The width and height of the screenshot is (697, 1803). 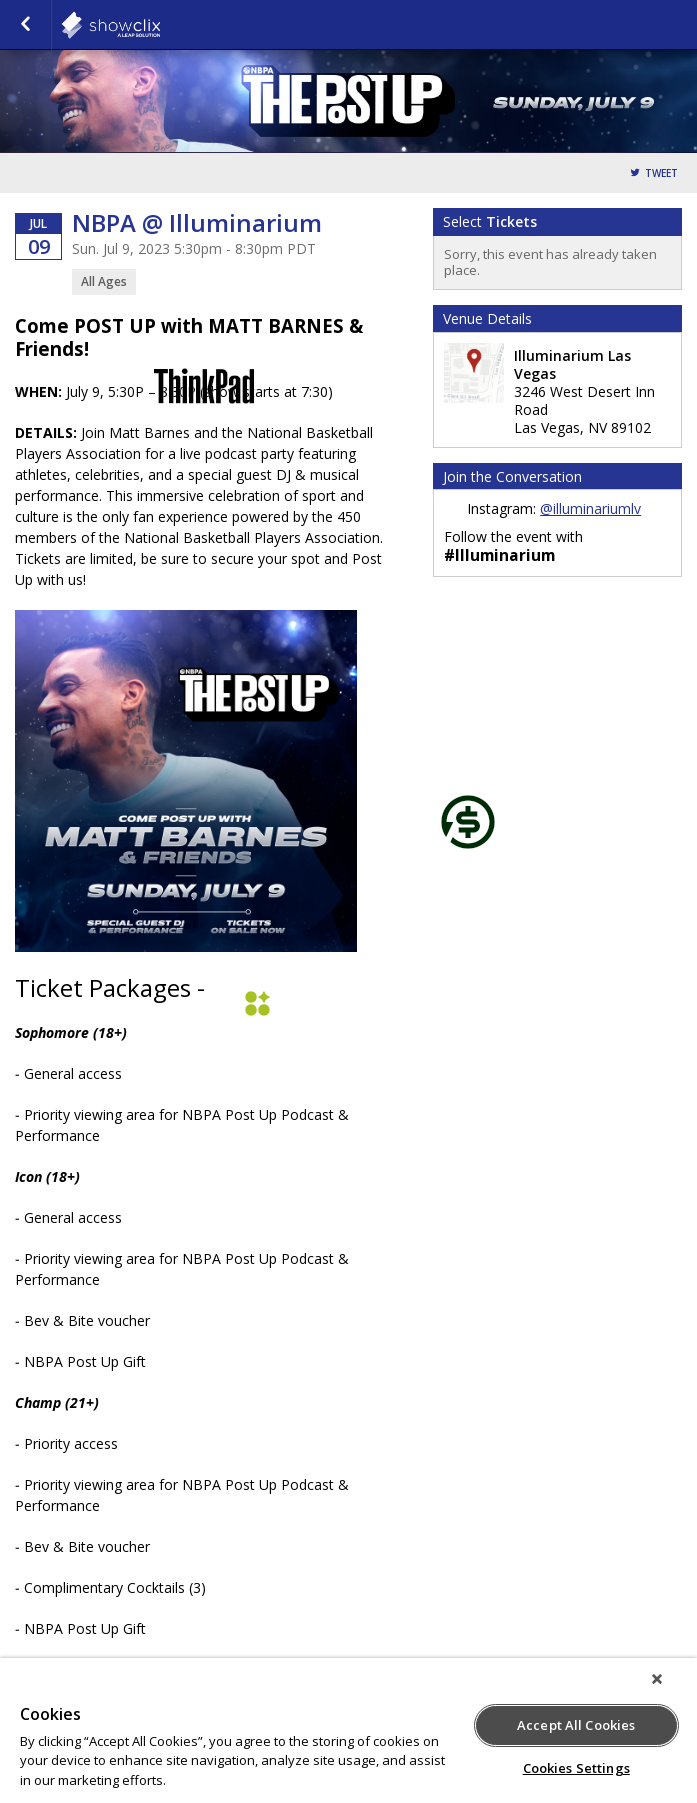 What do you see at coordinates (257, 1003) in the screenshot?
I see `access AI-powered applications` at bounding box center [257, 1003].